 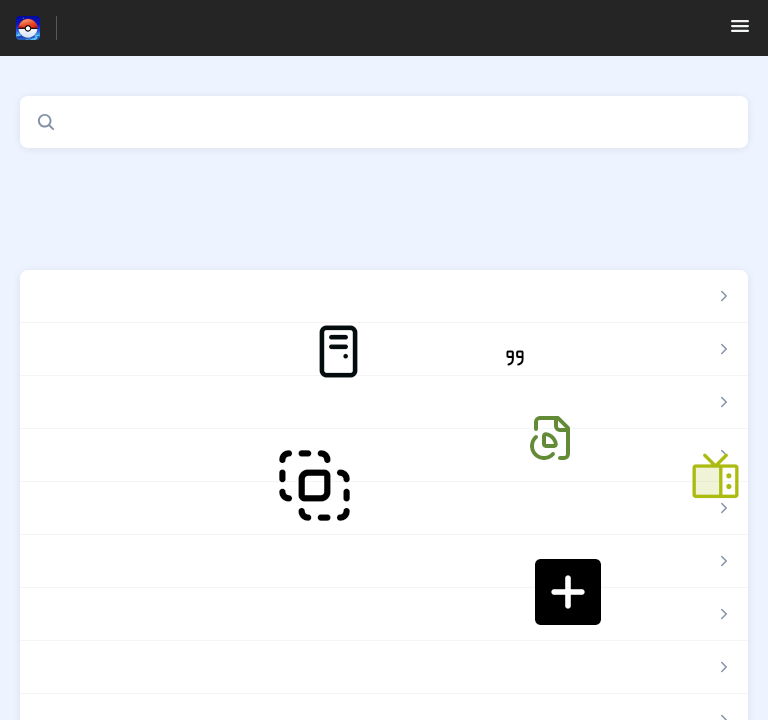 I want to click on access computer or desktop settings, so click(x=338, y=351).